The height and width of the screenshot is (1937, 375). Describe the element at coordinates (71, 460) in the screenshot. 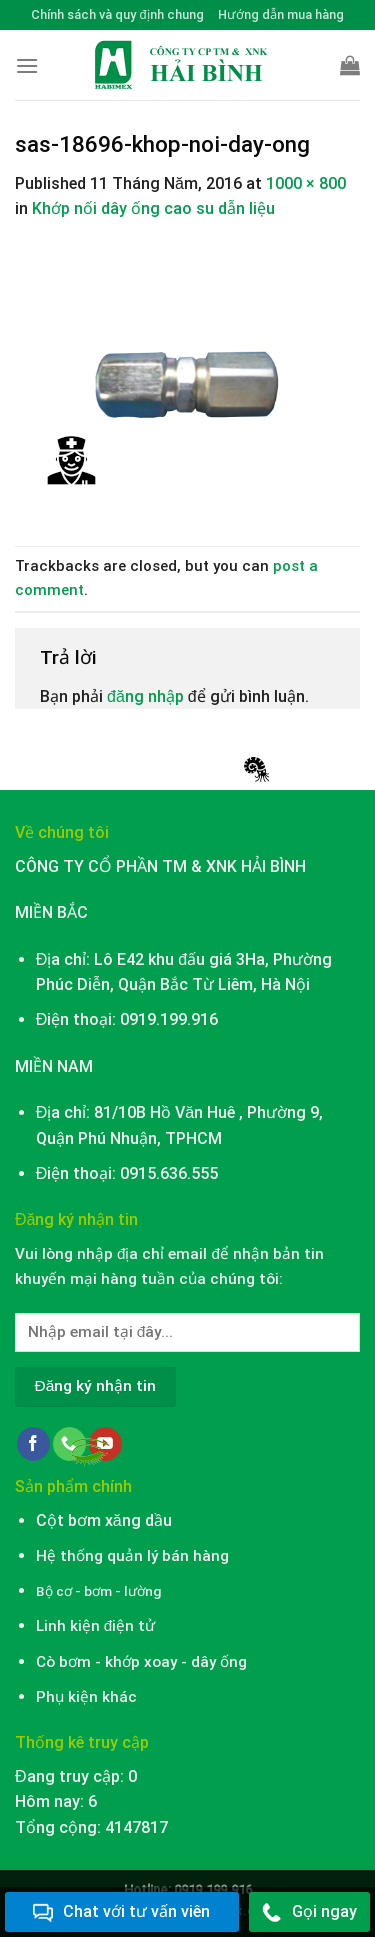

I see `view male nurse profile or contact` at that location.